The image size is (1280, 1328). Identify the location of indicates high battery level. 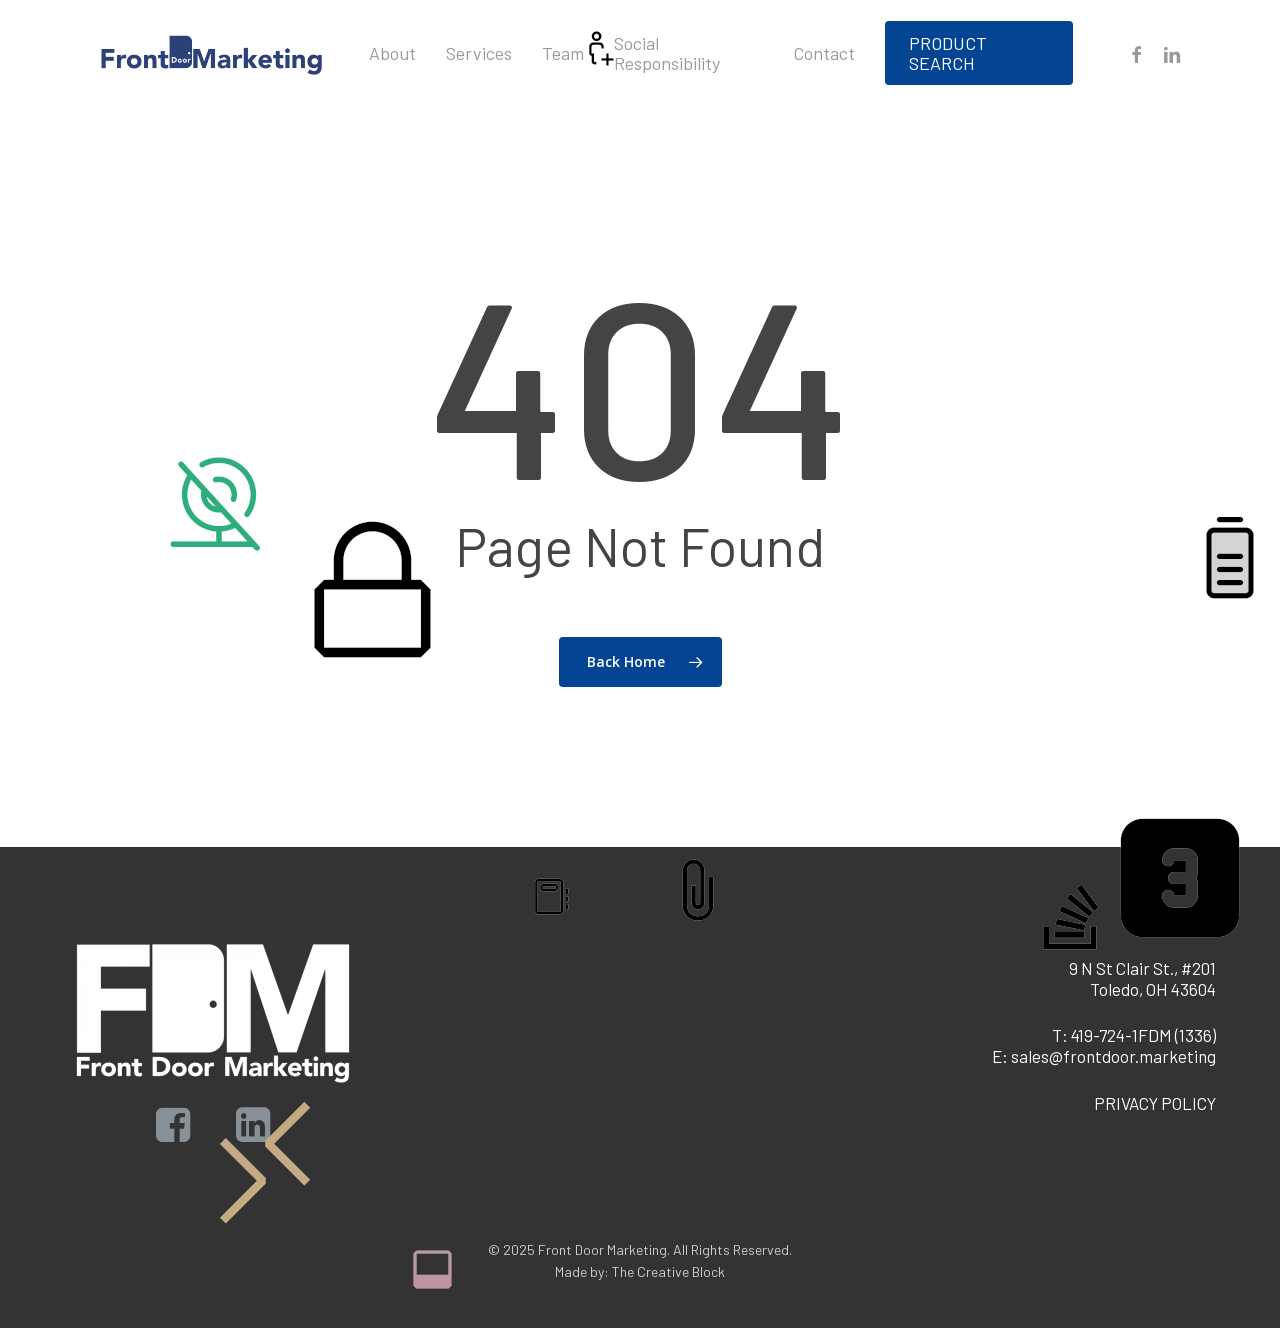
(1230, 559).